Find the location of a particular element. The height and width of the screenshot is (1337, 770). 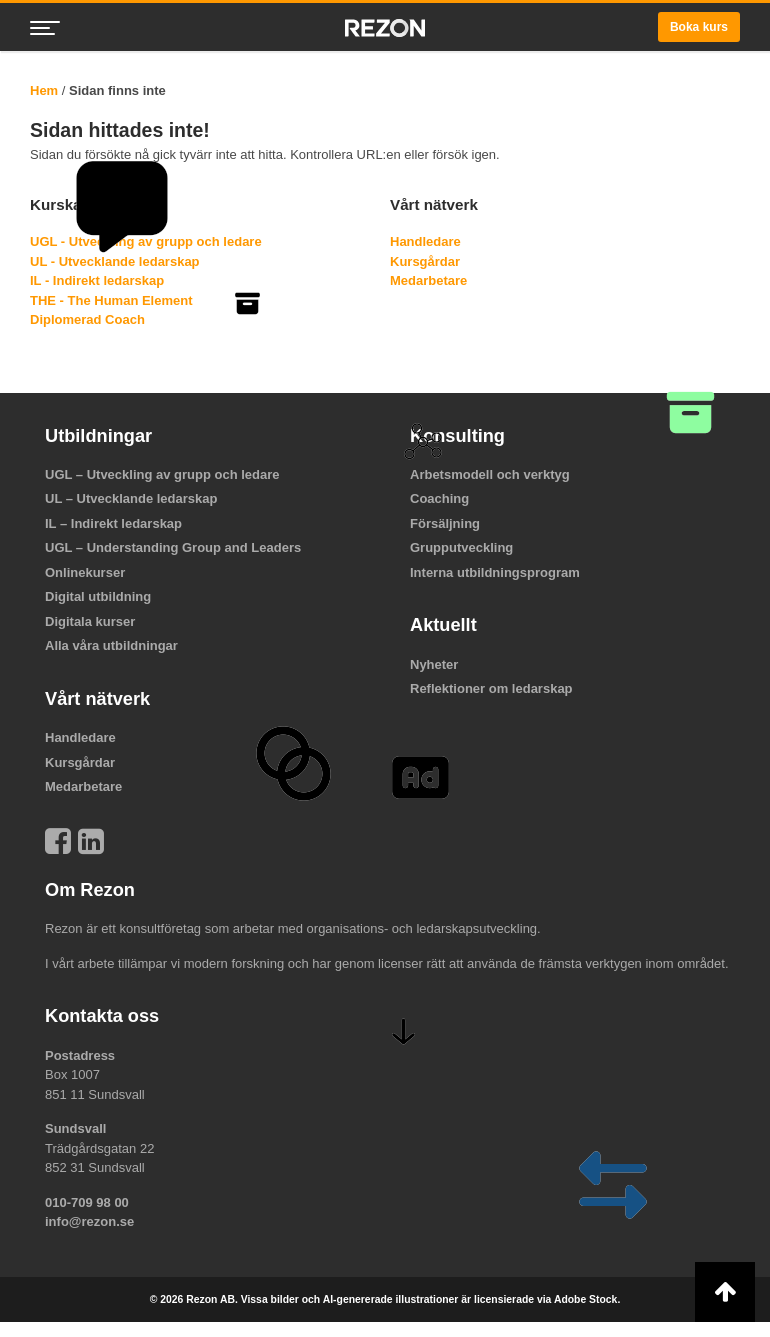

access archived items or files is located at coordinates (690, 412).